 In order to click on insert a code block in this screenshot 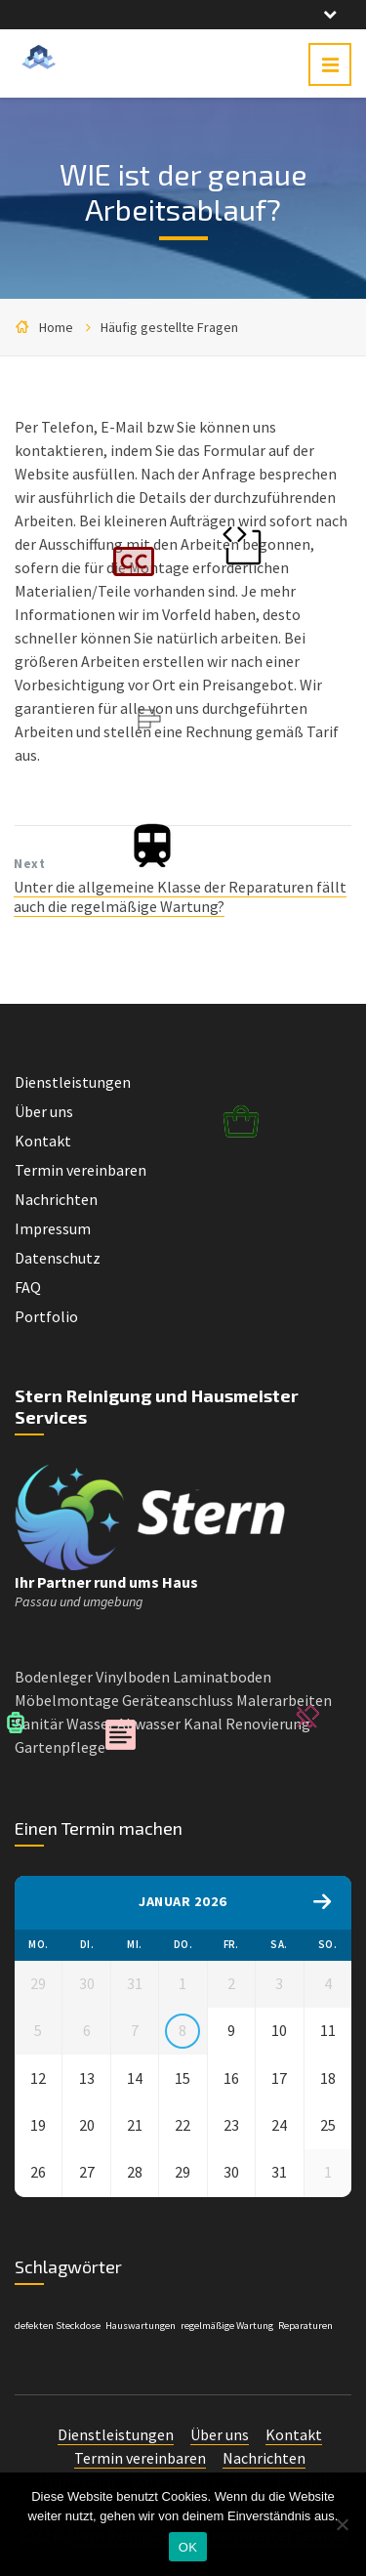, I will do `click(243, 547)`.